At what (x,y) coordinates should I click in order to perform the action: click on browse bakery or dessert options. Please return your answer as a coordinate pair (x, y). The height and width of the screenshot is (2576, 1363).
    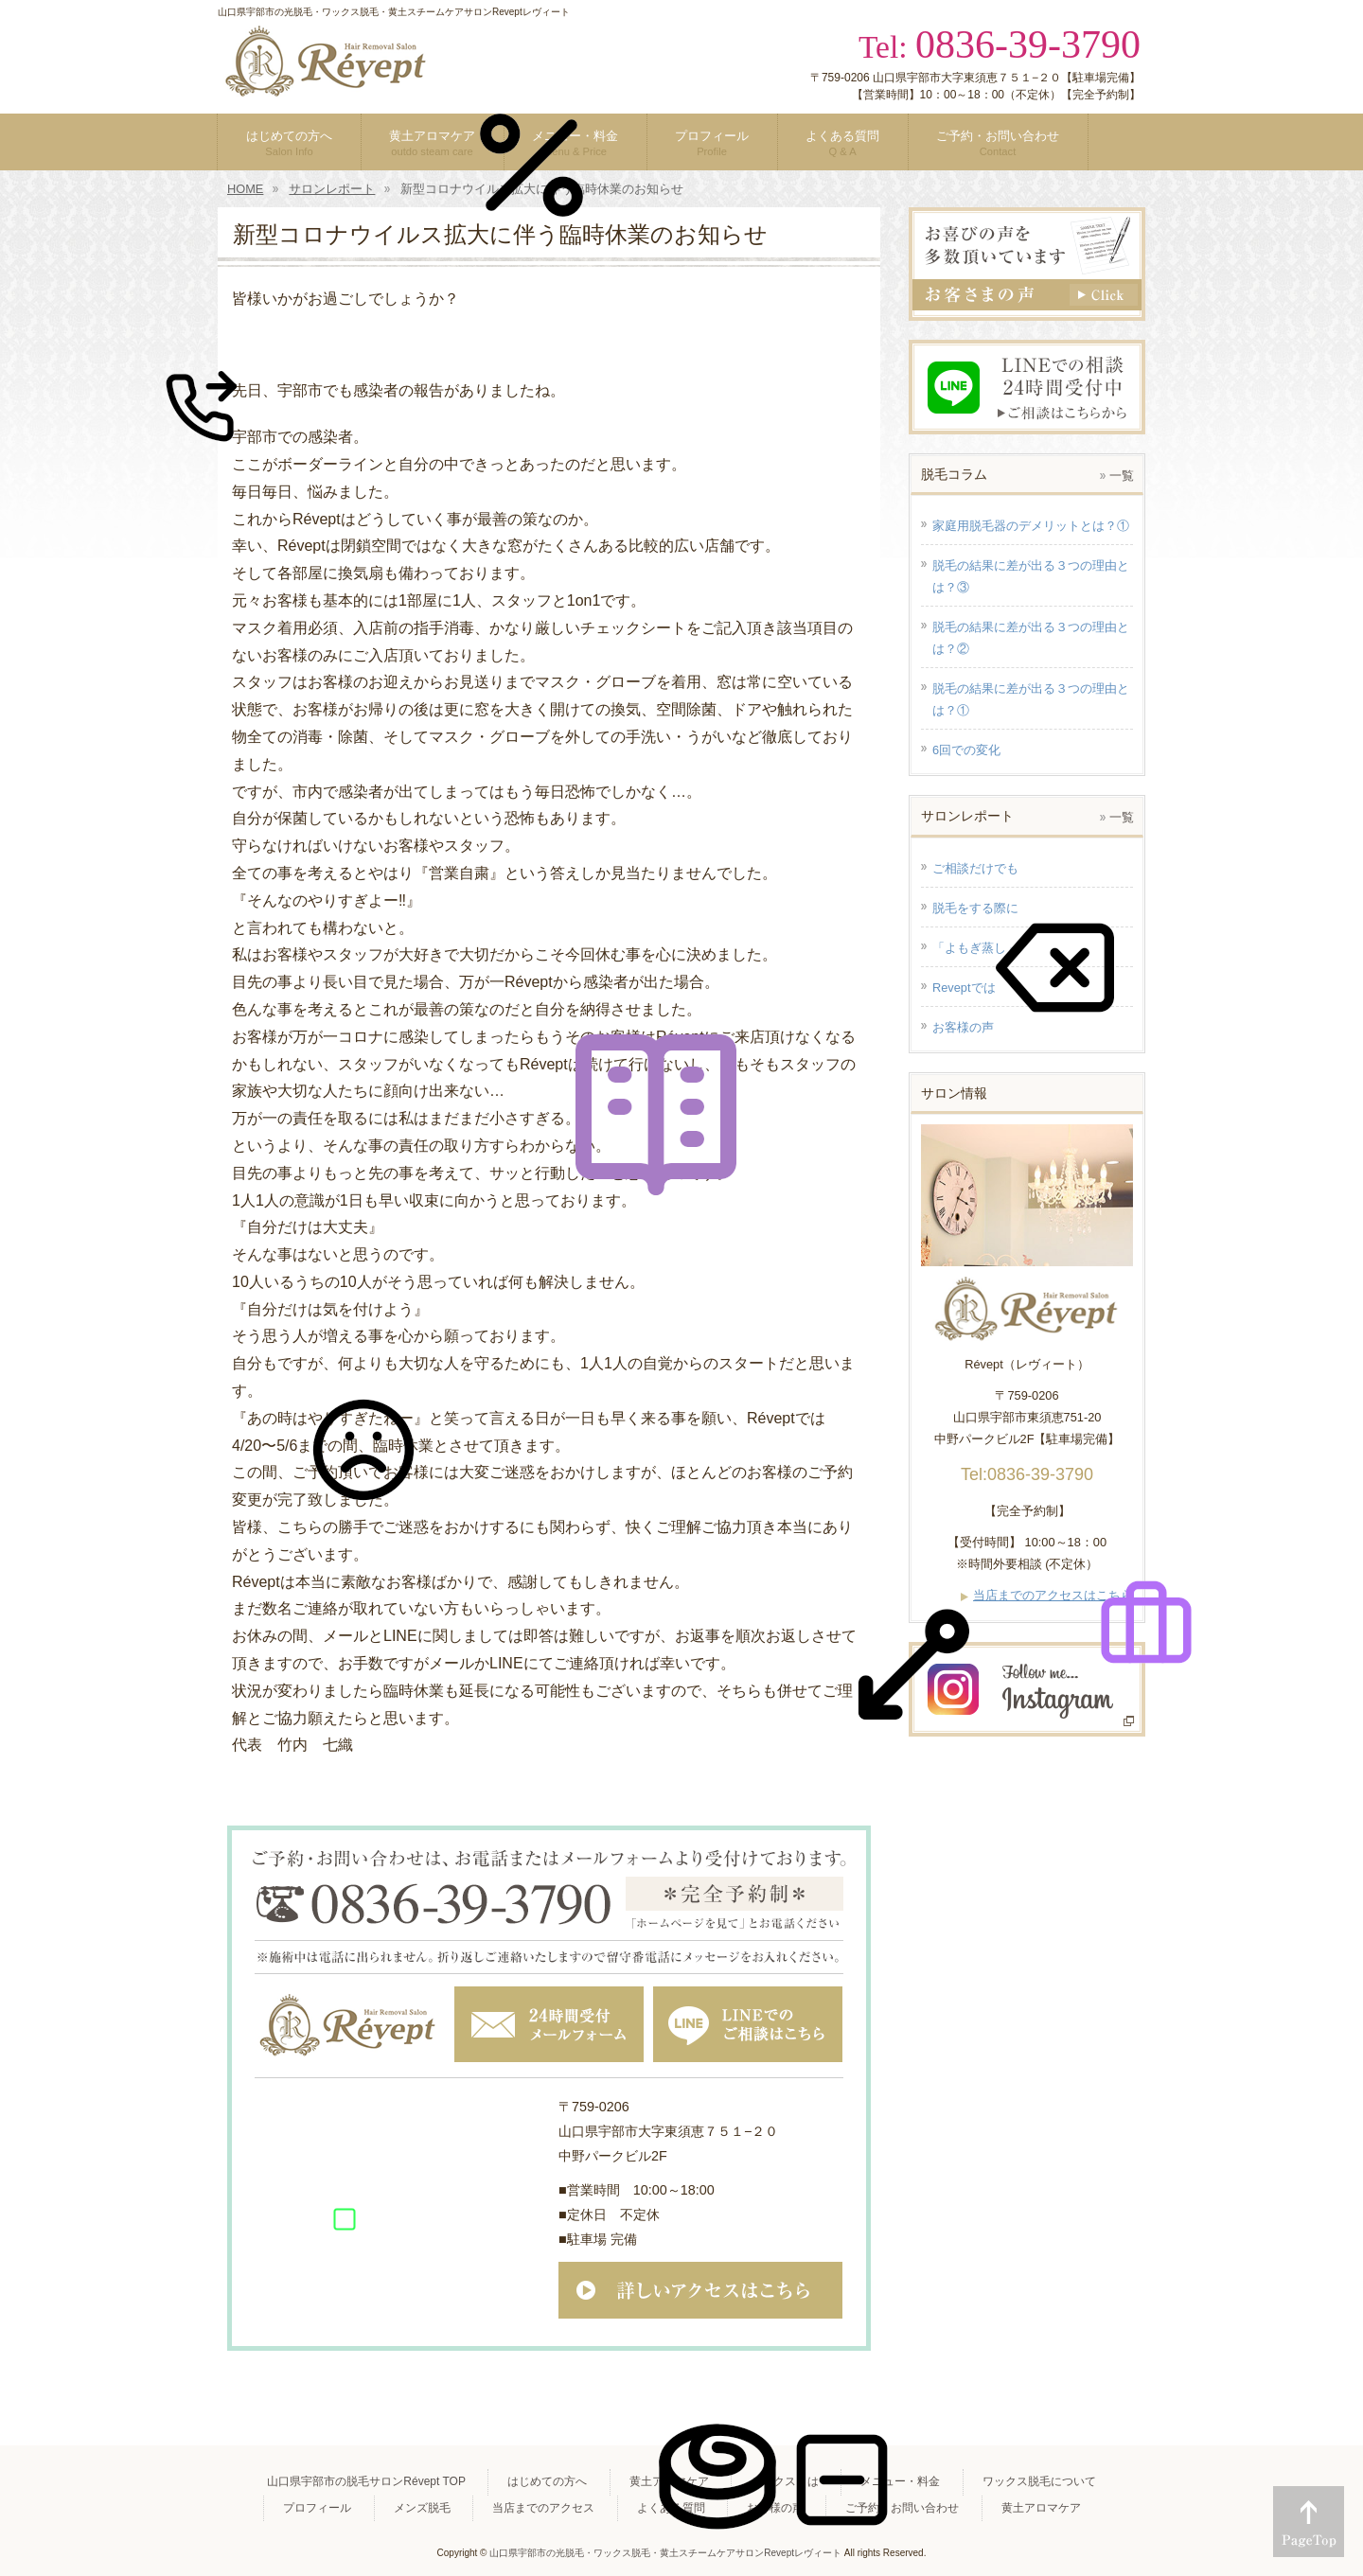
    Looking at the image, I should click on (717, 2477).